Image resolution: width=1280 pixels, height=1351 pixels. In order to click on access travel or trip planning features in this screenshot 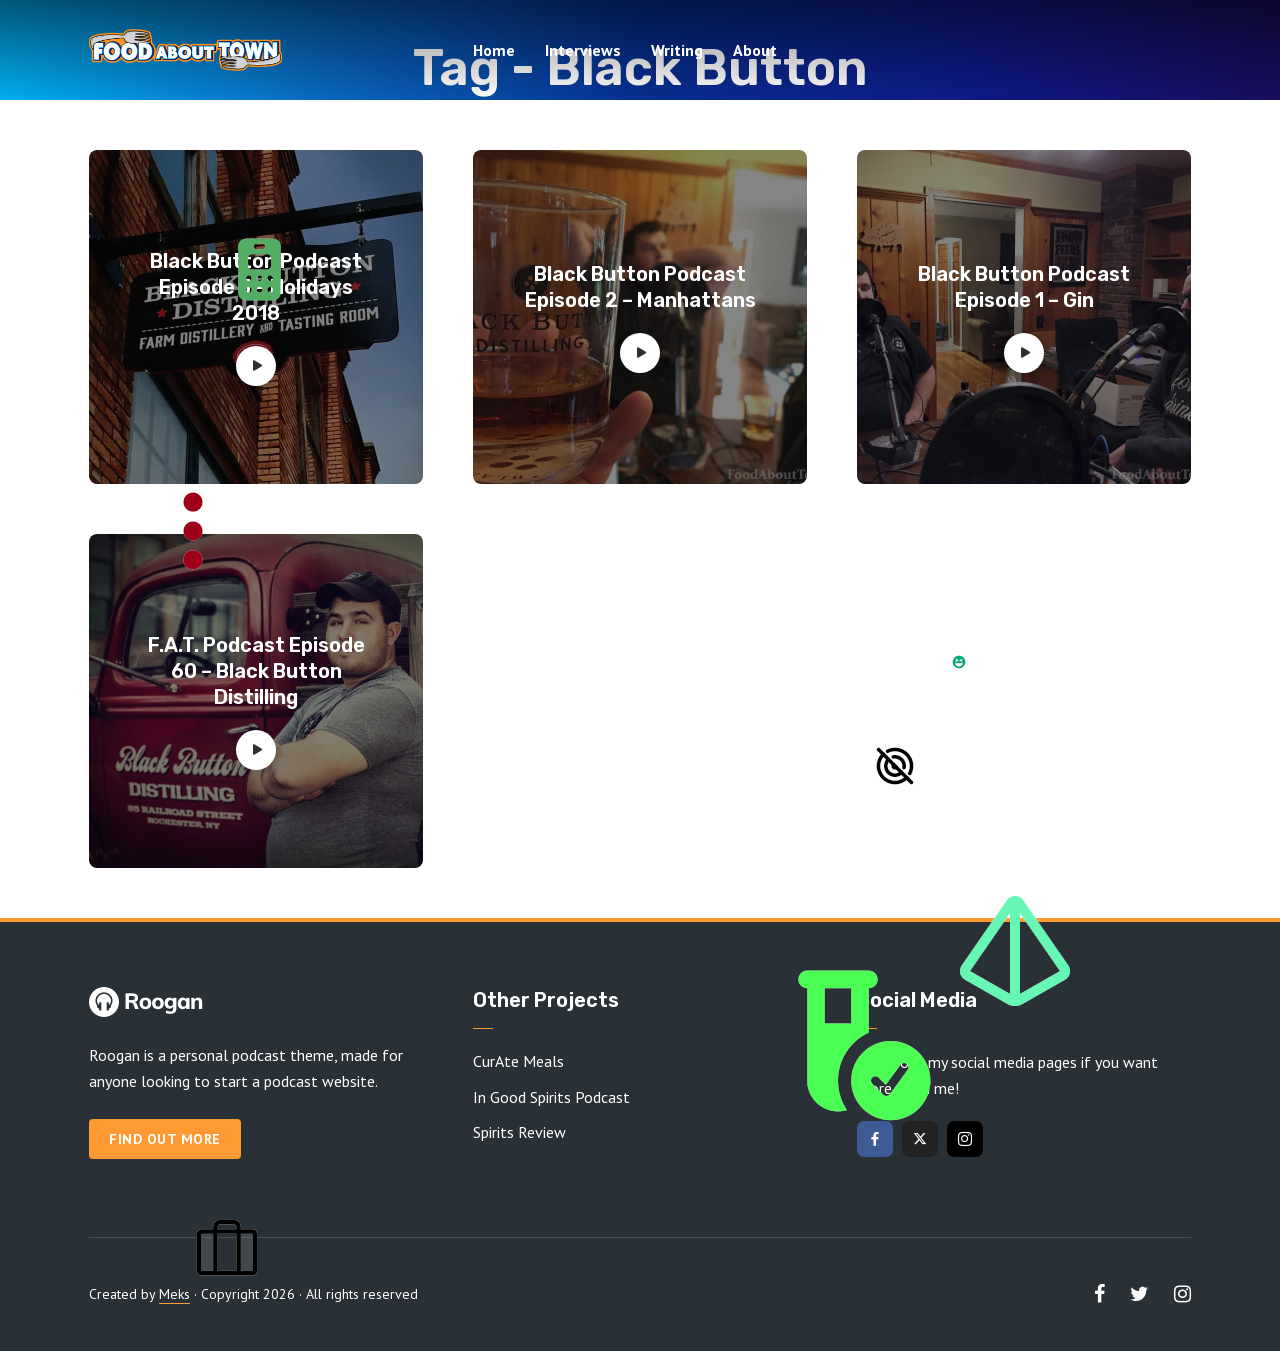, I will do `click(227, 1250)`.